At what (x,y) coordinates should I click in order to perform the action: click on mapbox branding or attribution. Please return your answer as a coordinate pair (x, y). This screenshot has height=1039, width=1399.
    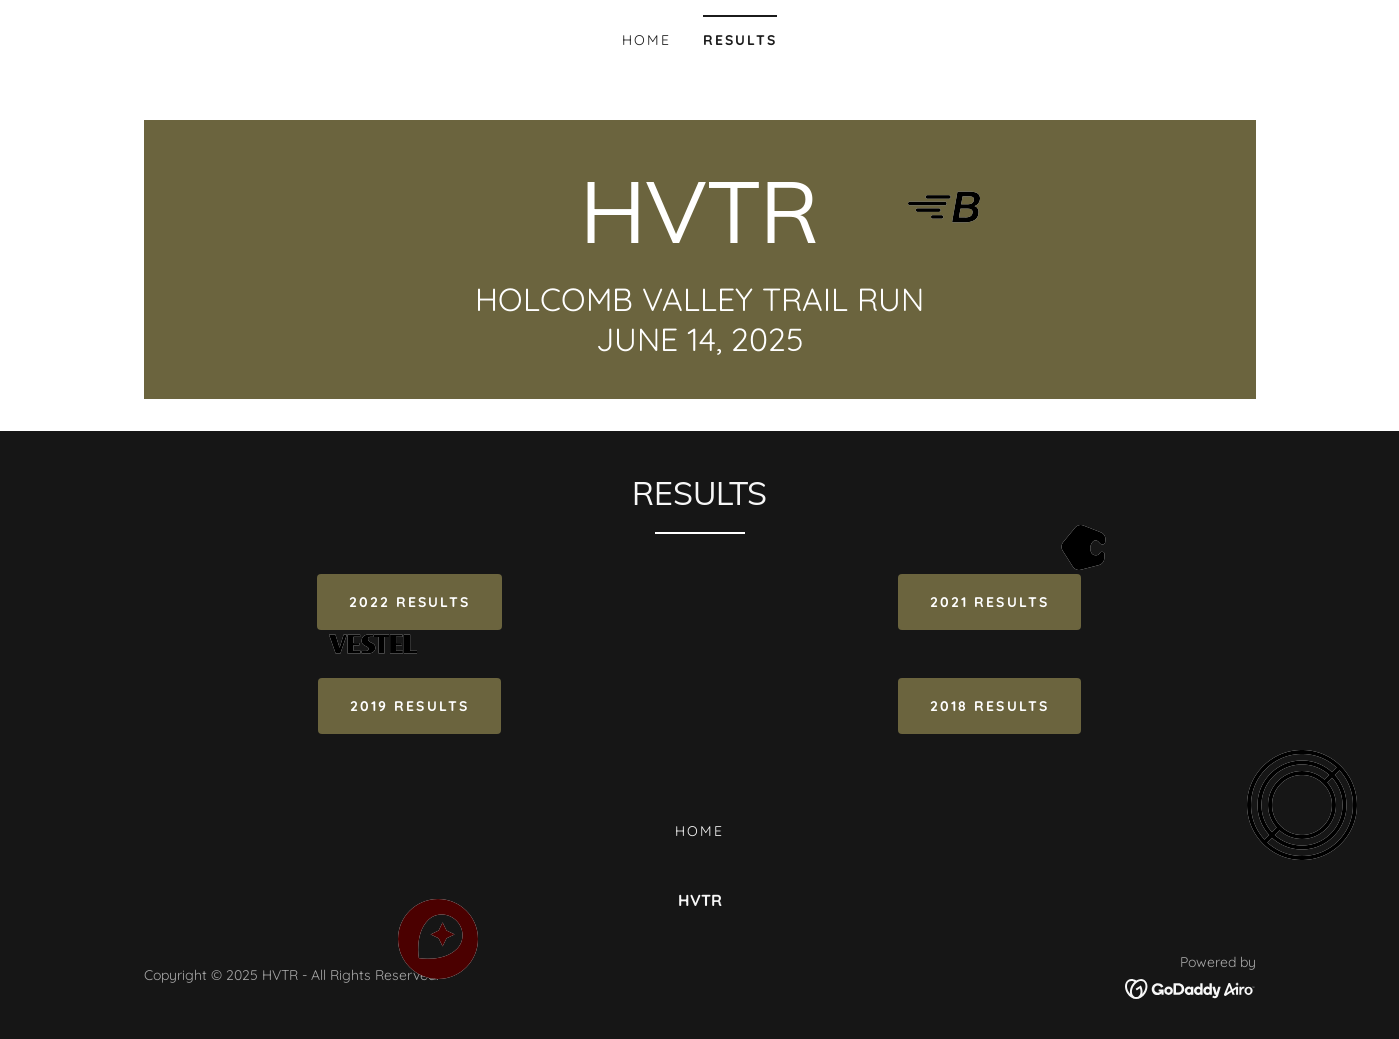
    Looking at the image, I should click on (438, 939).